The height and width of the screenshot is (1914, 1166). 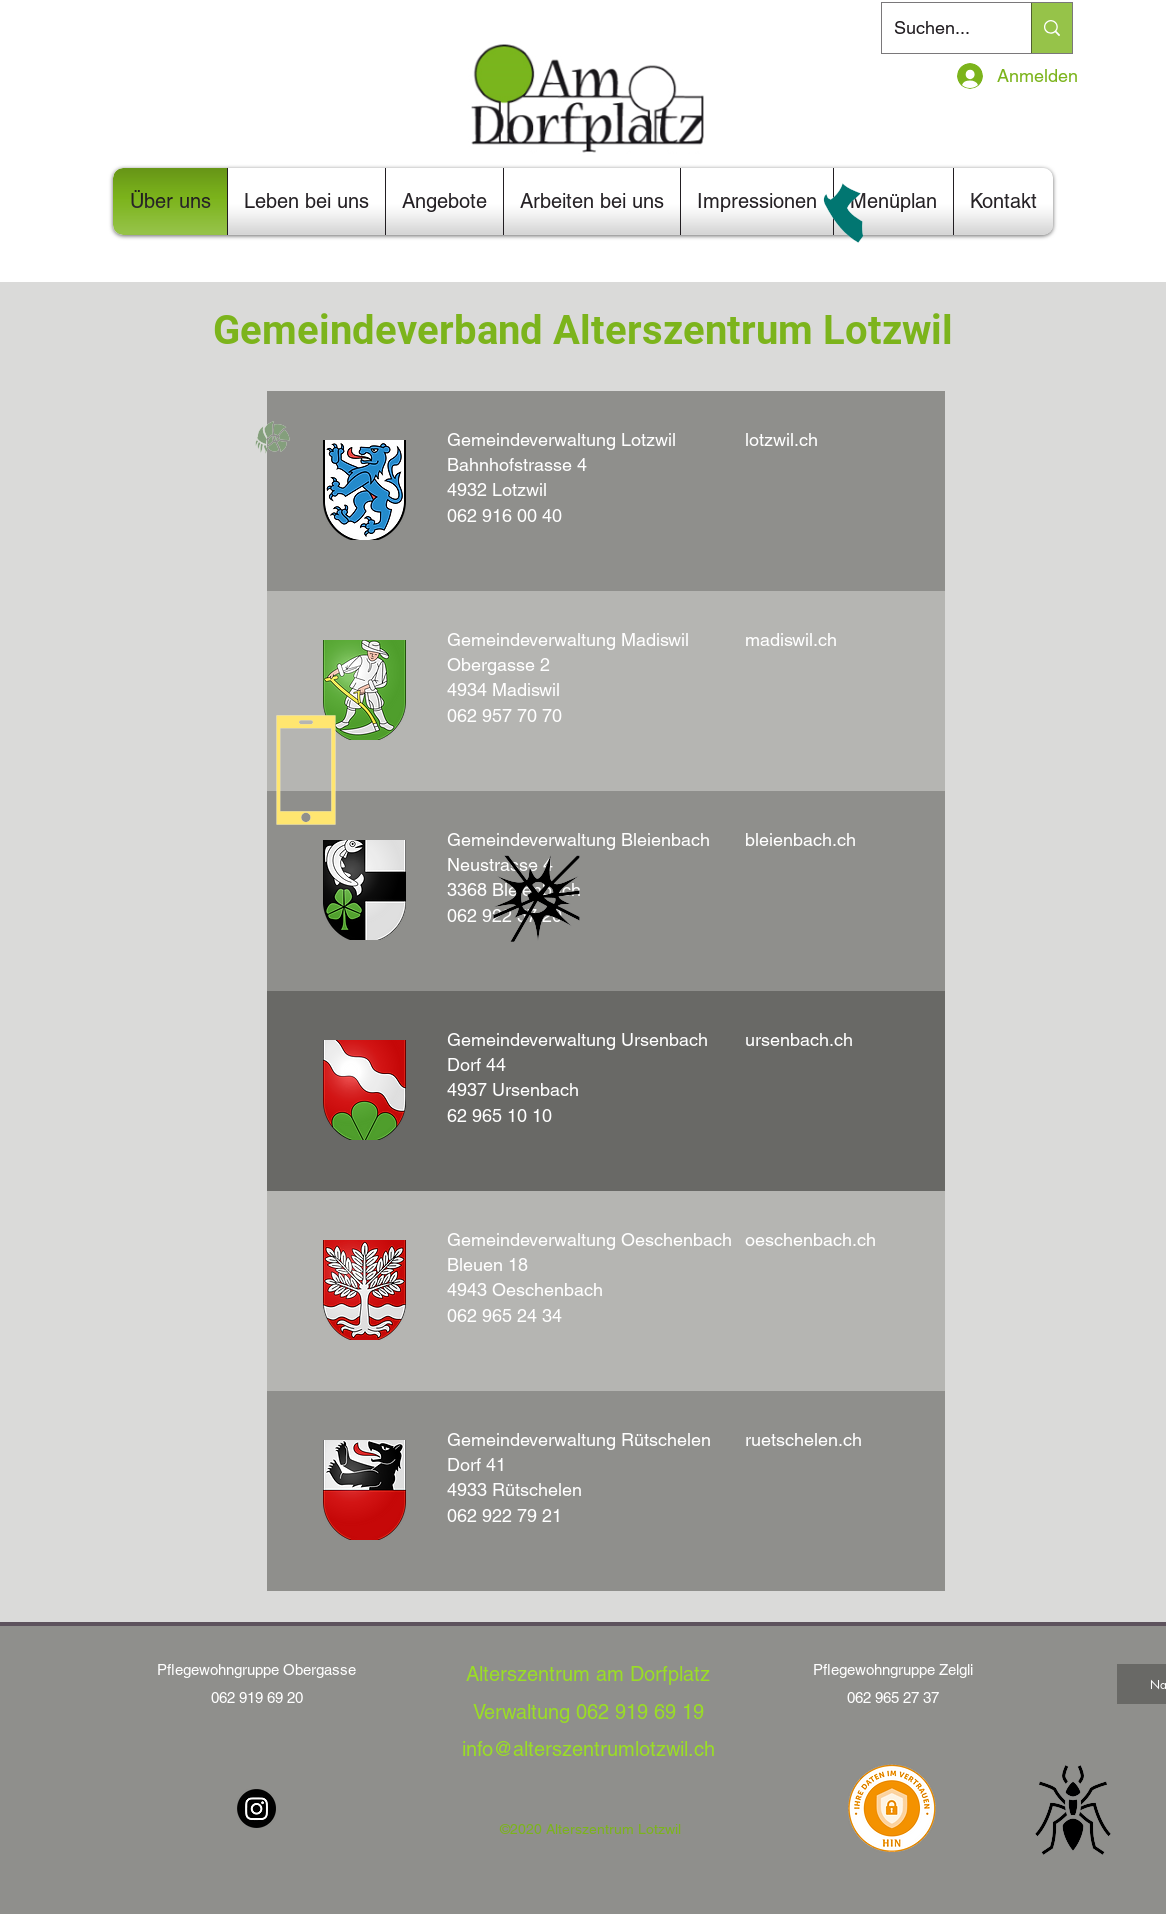 I want to click on select Peru as your country or region, so click(x=843, y=212).